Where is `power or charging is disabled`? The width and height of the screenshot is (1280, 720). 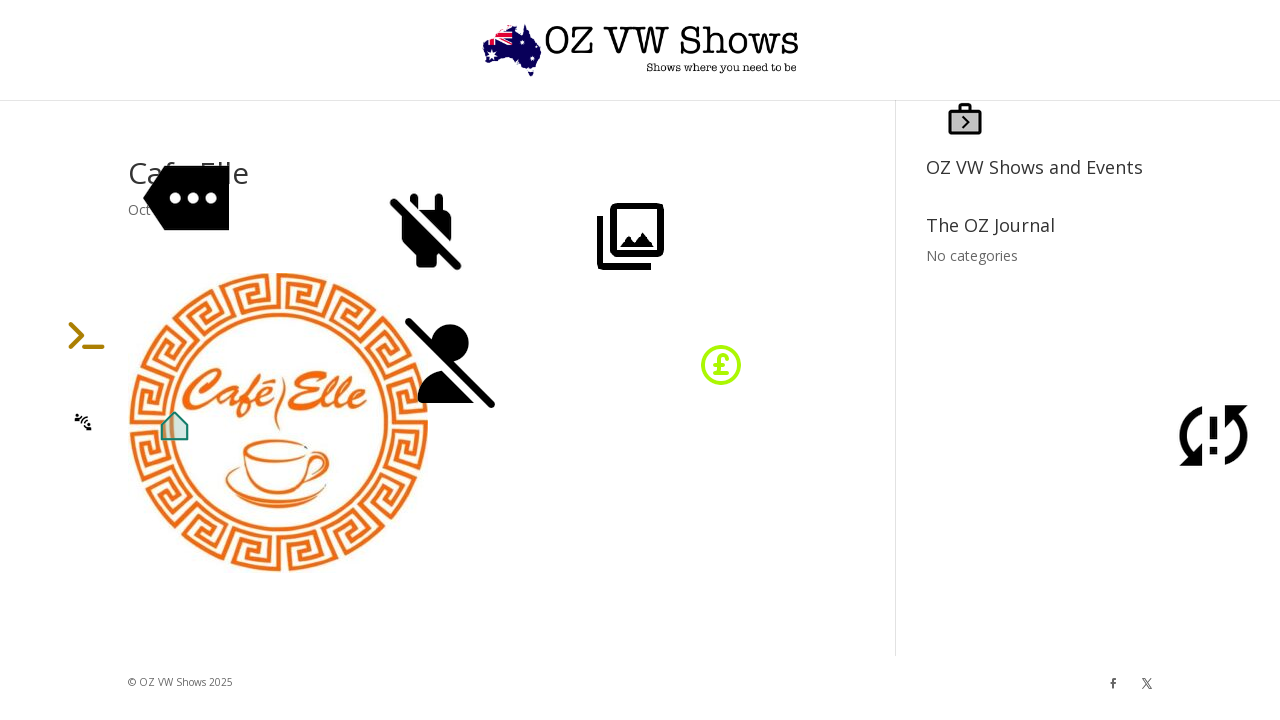
power or charging is disabled is located at coordinates (426, 230).